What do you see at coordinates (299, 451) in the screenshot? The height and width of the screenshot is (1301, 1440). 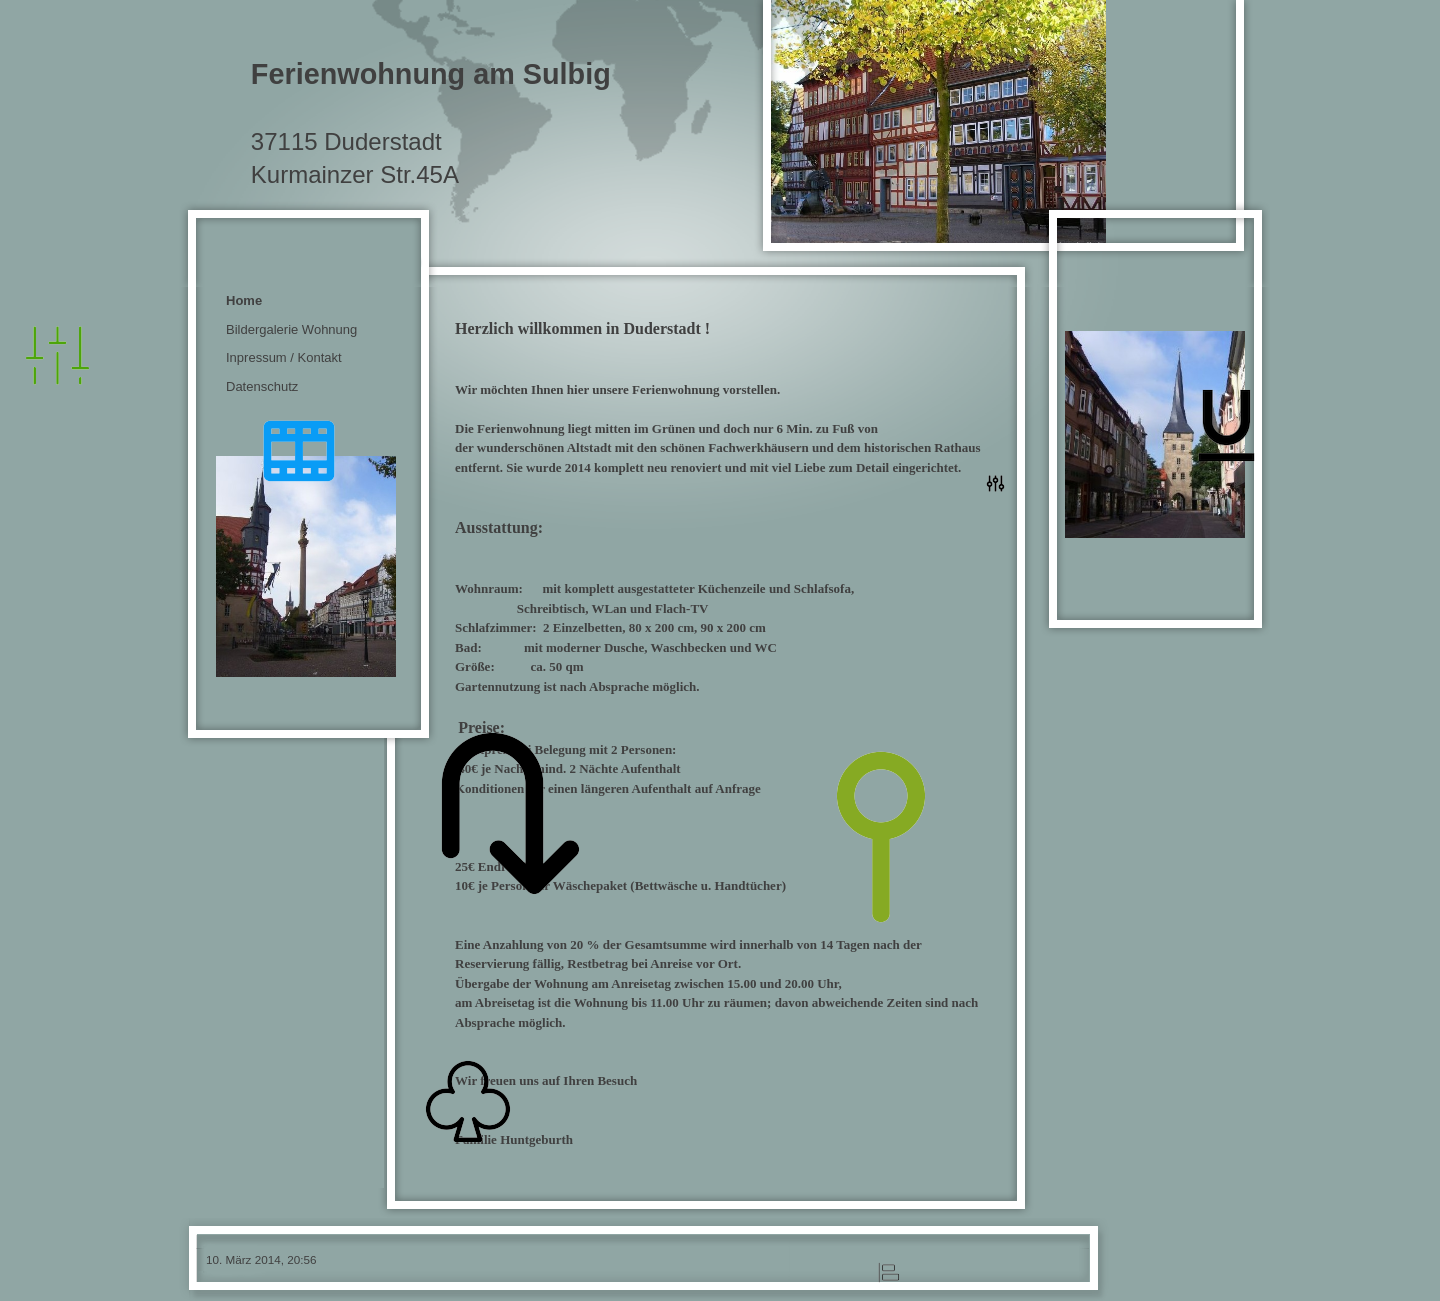 I see `view video or film content` at bounding box center [299, 451].